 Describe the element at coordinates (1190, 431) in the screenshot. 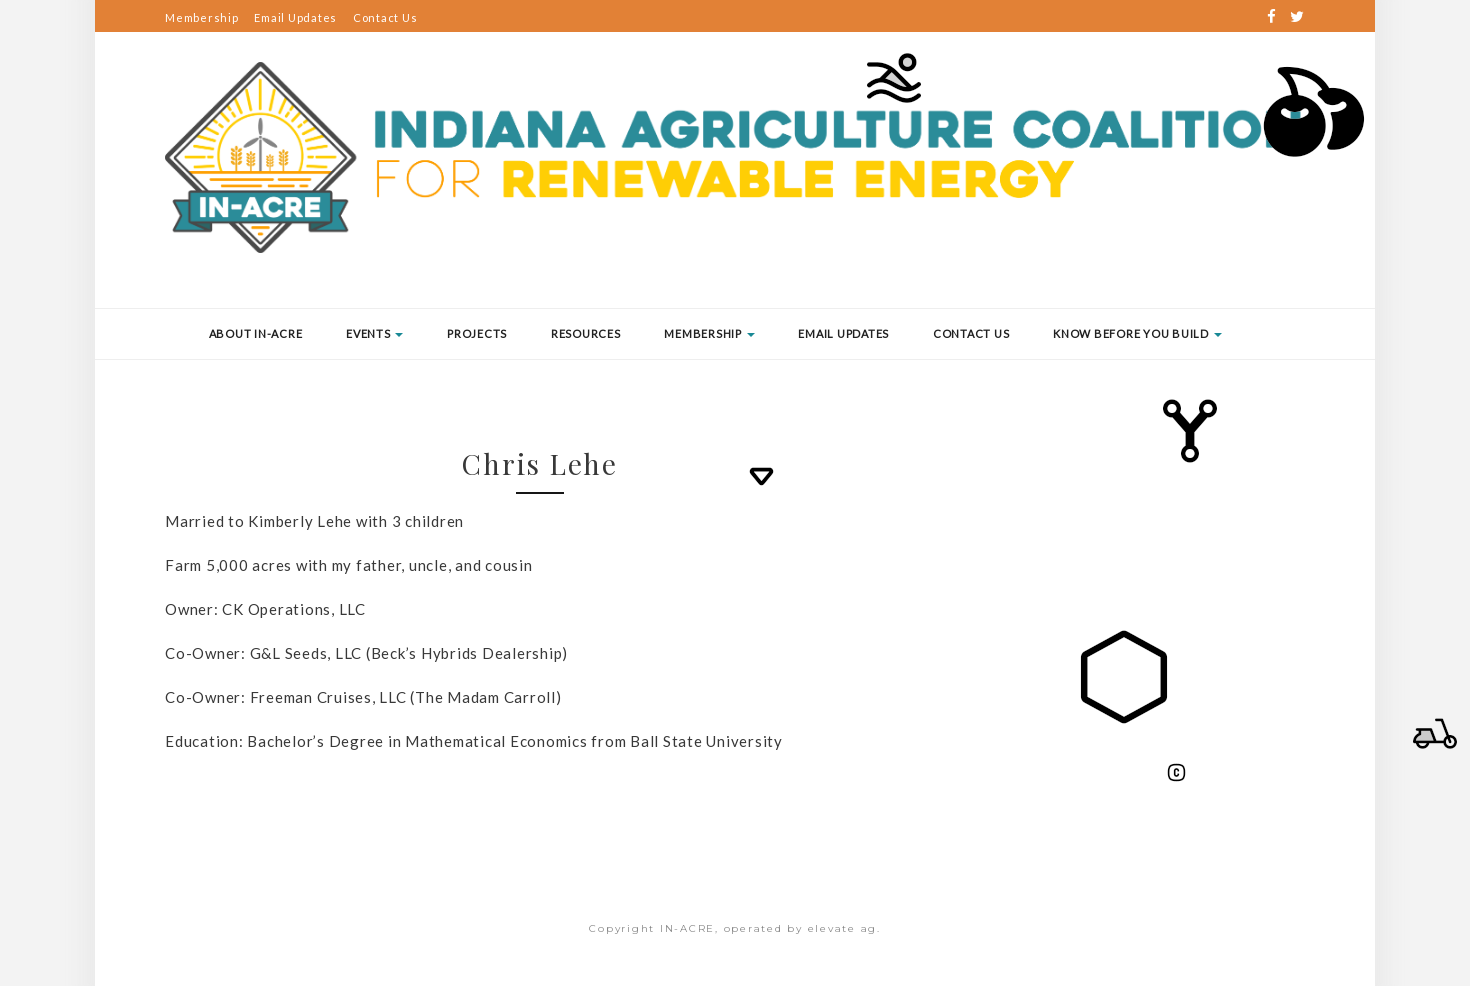

I see `view repository branch network` at that location.